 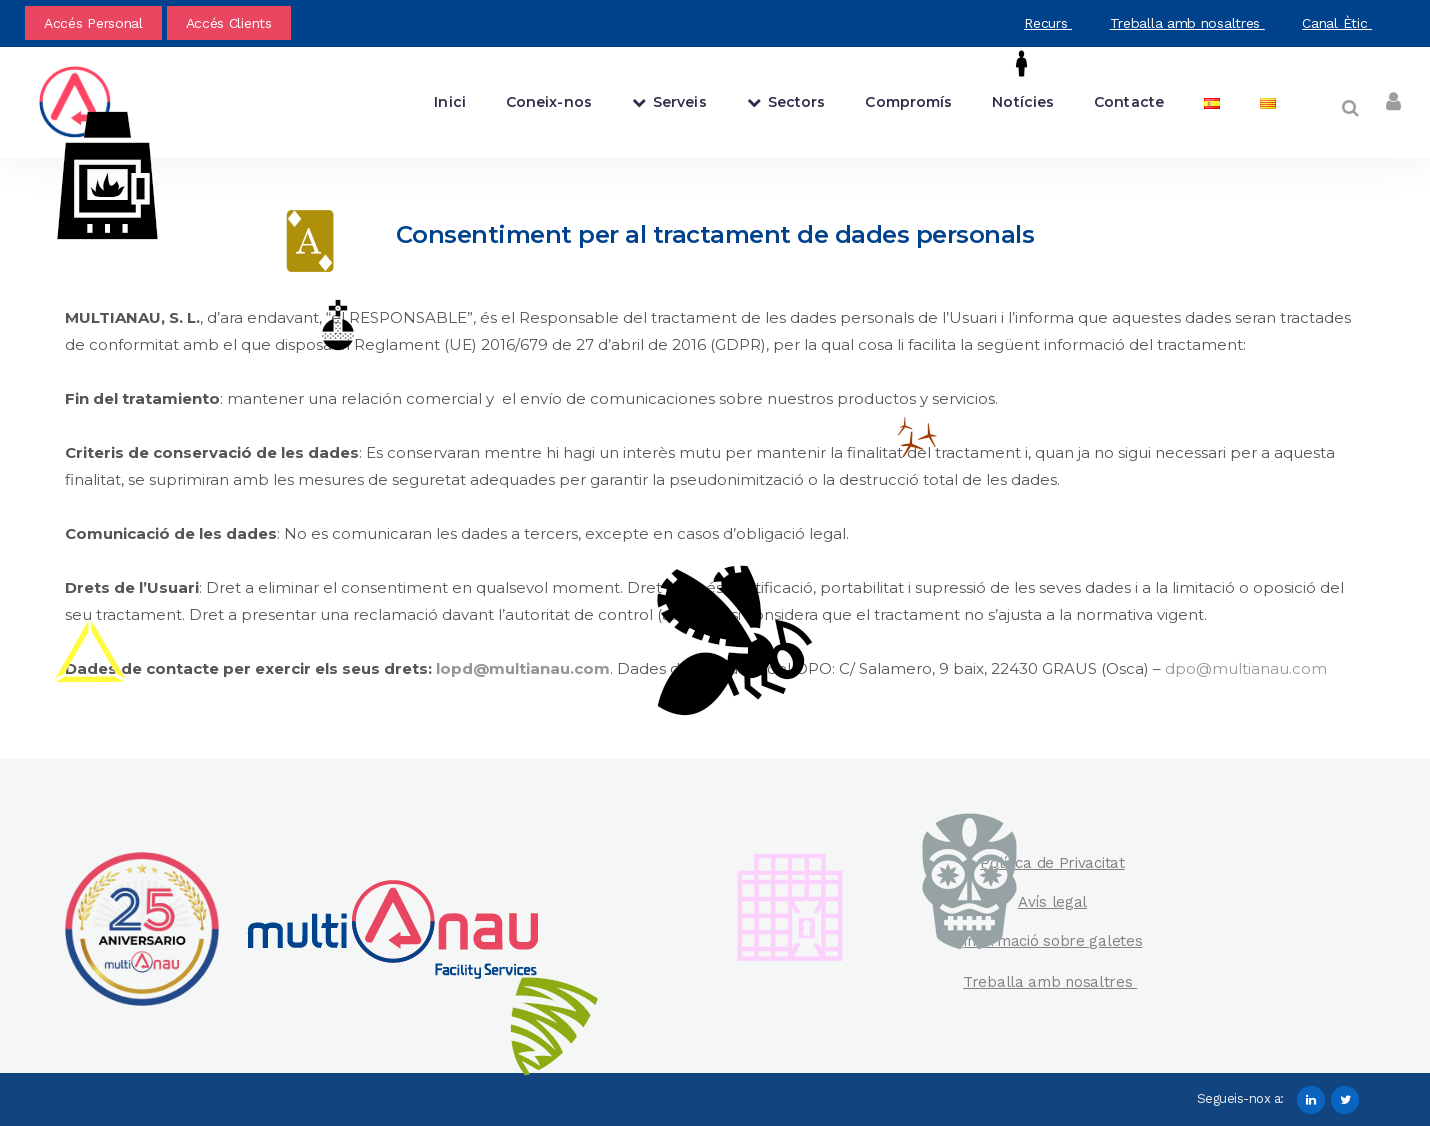 What do you see at coordinates (107, 175) in the screenshot?
I see `access furnace or heating controls` at bounding box center [107, 175].